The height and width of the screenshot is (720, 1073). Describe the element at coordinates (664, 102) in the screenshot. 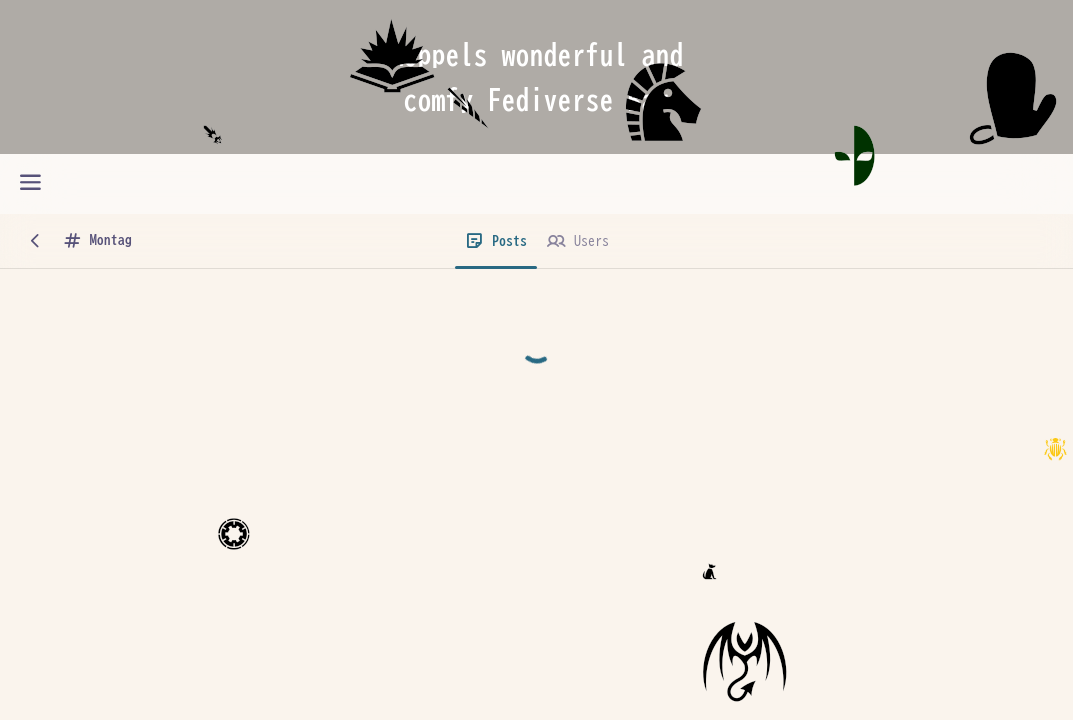

I see `select the knight piece in a chess game` at that location.